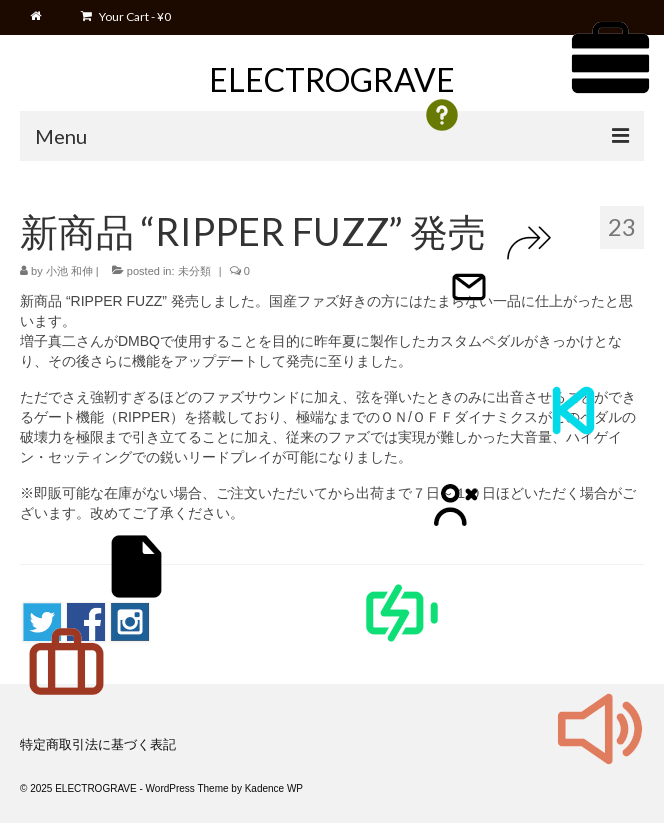 The height and width of the screenshot is (823, 664). Describe the element at coordinates (572, 410) in the screenshot. I see `skip to previous track` at that location.